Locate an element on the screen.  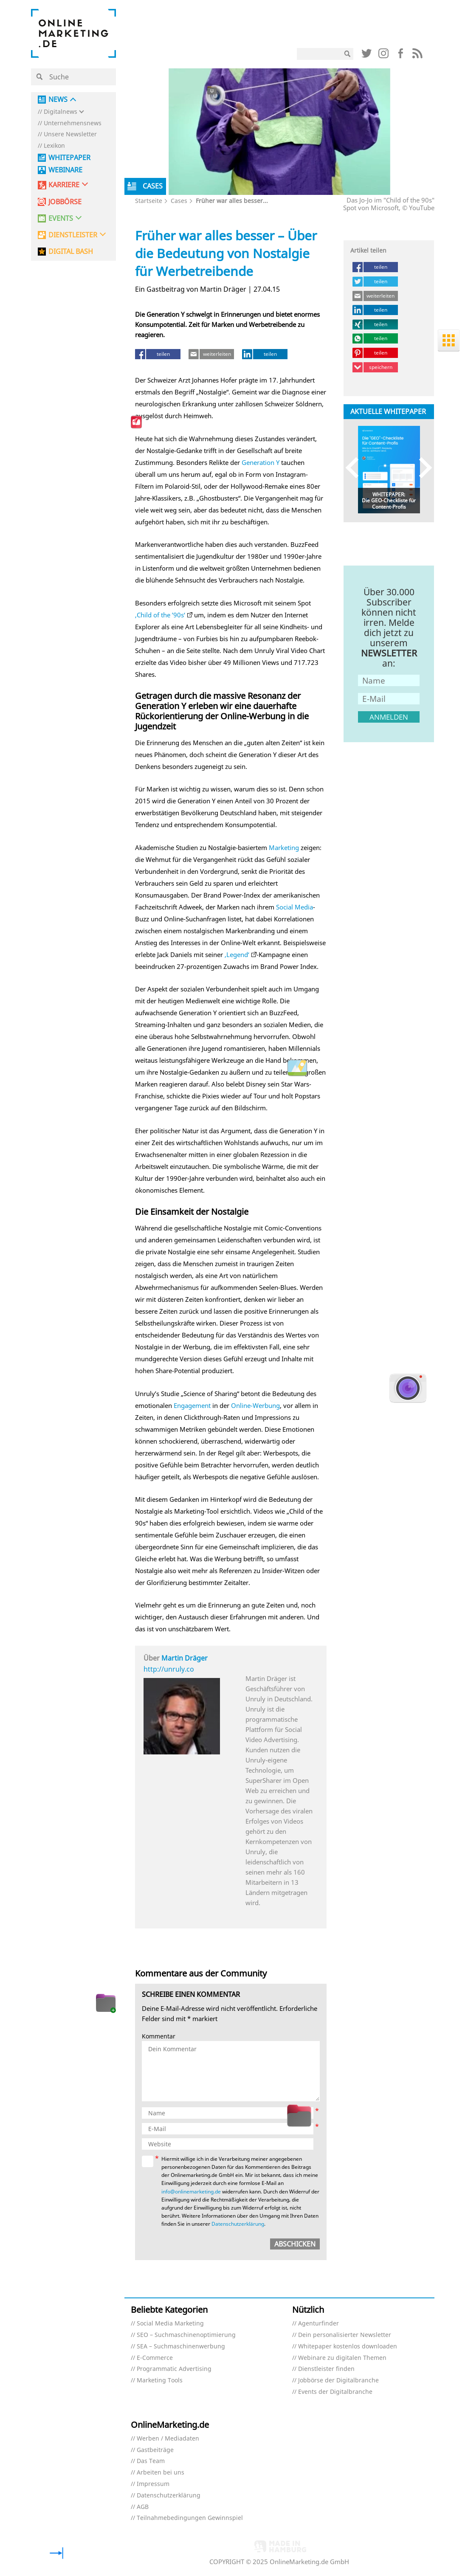
open your dropbox synced folder is located at coordinates (212, 90).